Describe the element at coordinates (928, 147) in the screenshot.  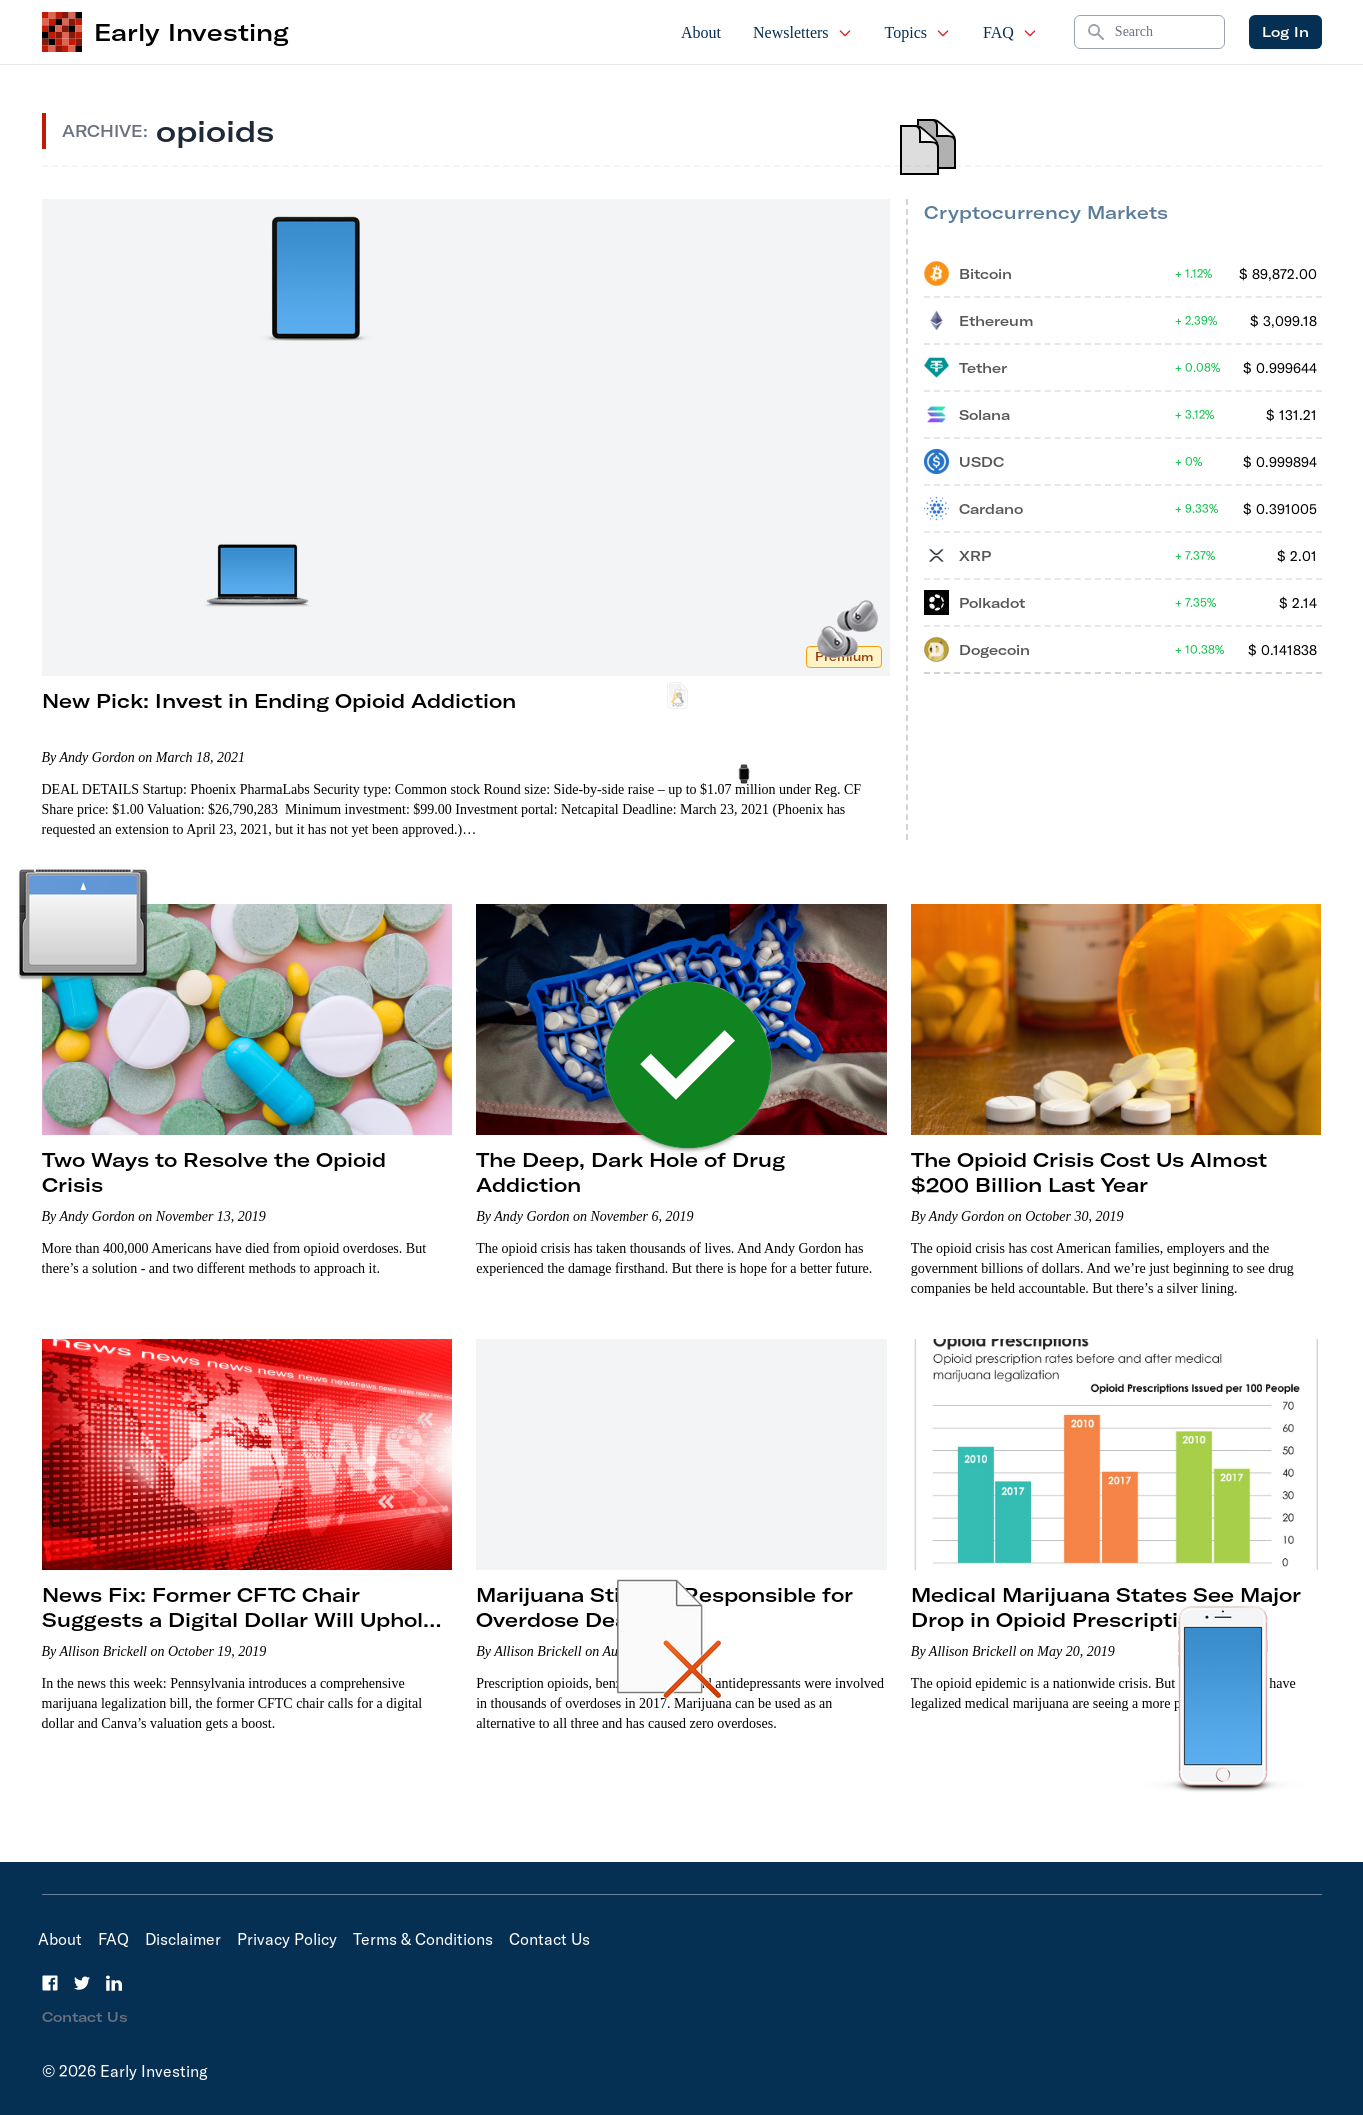
I see `access your documents folder in the sidebar` at that location.